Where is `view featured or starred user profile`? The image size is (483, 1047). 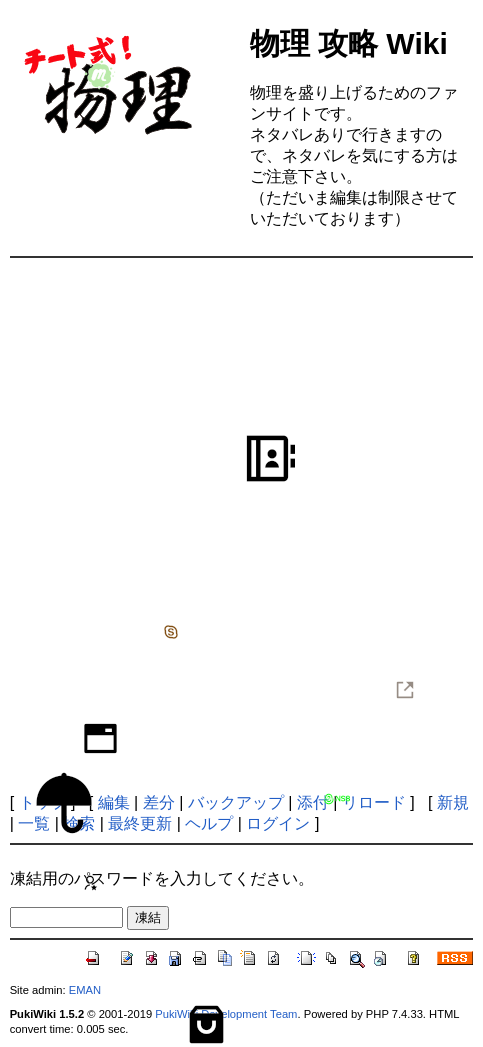
view featured or starred user profile is located at coordinates (90, 883).